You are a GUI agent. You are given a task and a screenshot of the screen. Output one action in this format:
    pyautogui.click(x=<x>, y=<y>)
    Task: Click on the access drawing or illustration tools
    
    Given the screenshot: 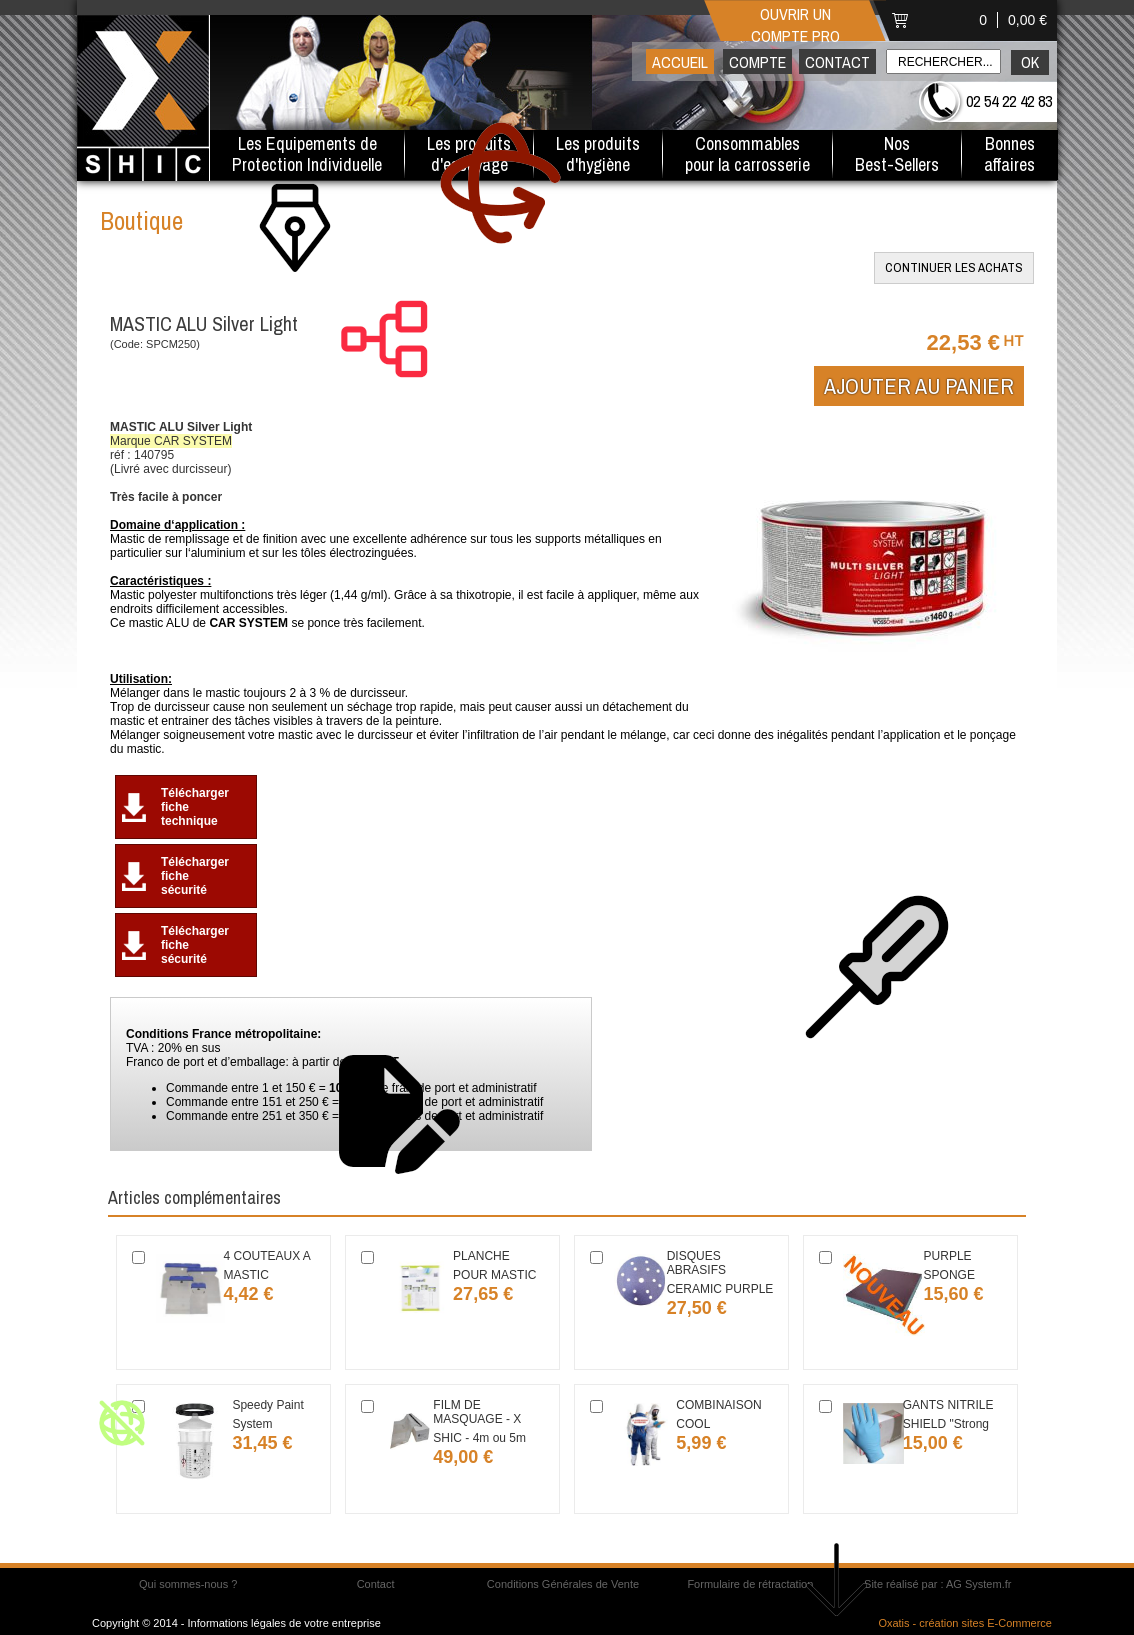 What is the action you would take?
    pyautogui.click(x=295, y=225)
    